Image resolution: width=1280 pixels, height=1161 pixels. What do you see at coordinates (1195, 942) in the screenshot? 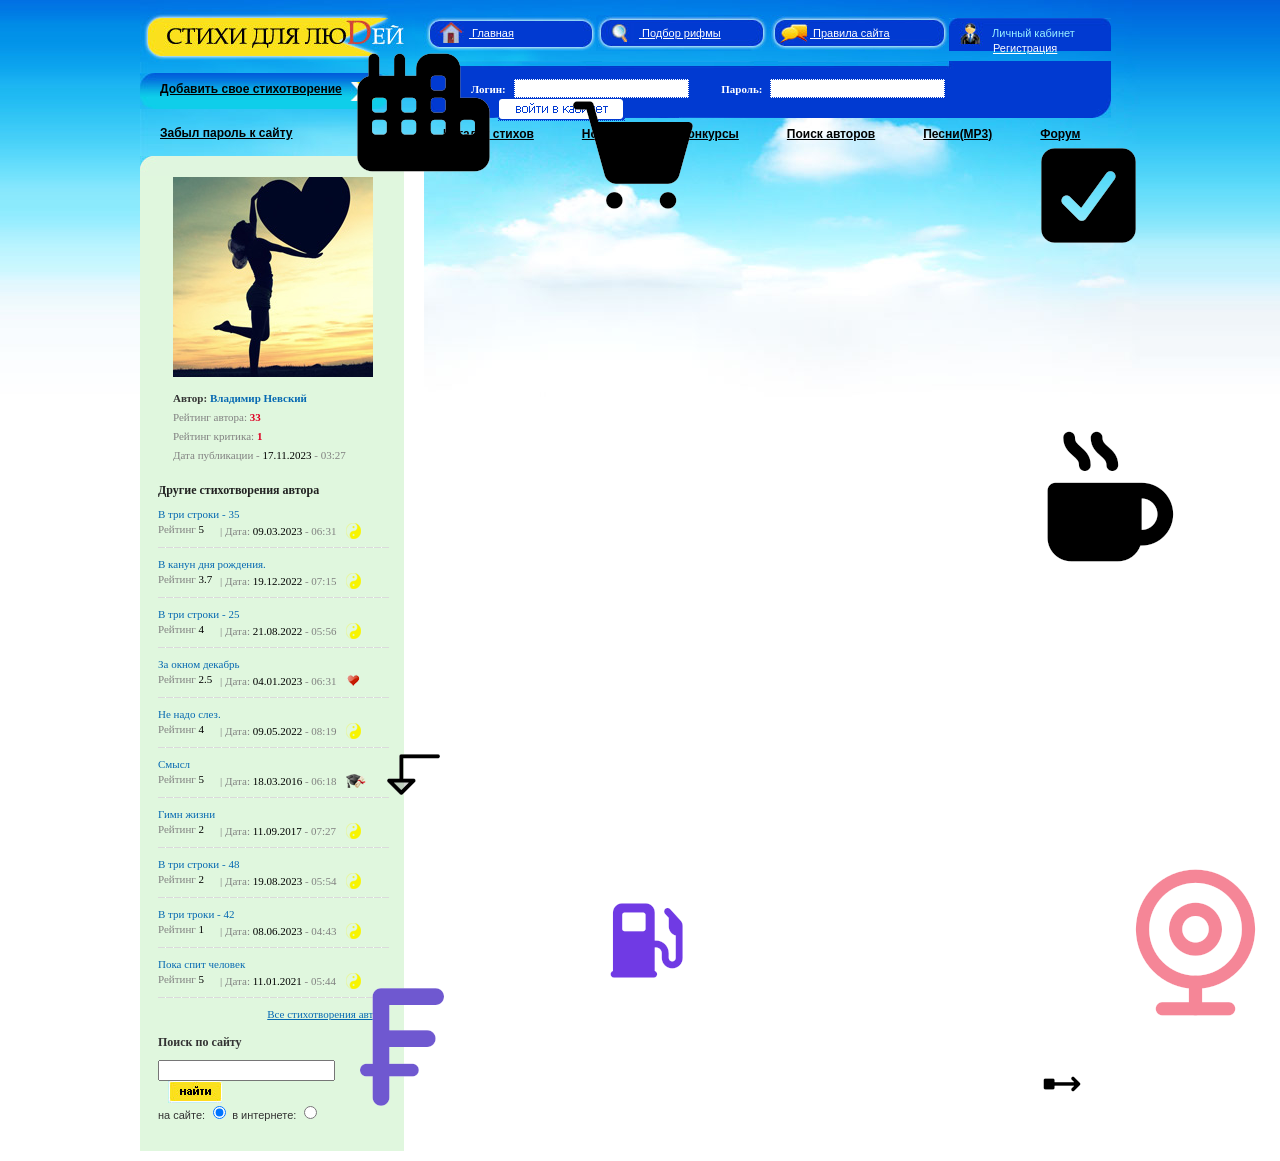
I see `access webcam or camera settings` at bounding box center [1195, 942].